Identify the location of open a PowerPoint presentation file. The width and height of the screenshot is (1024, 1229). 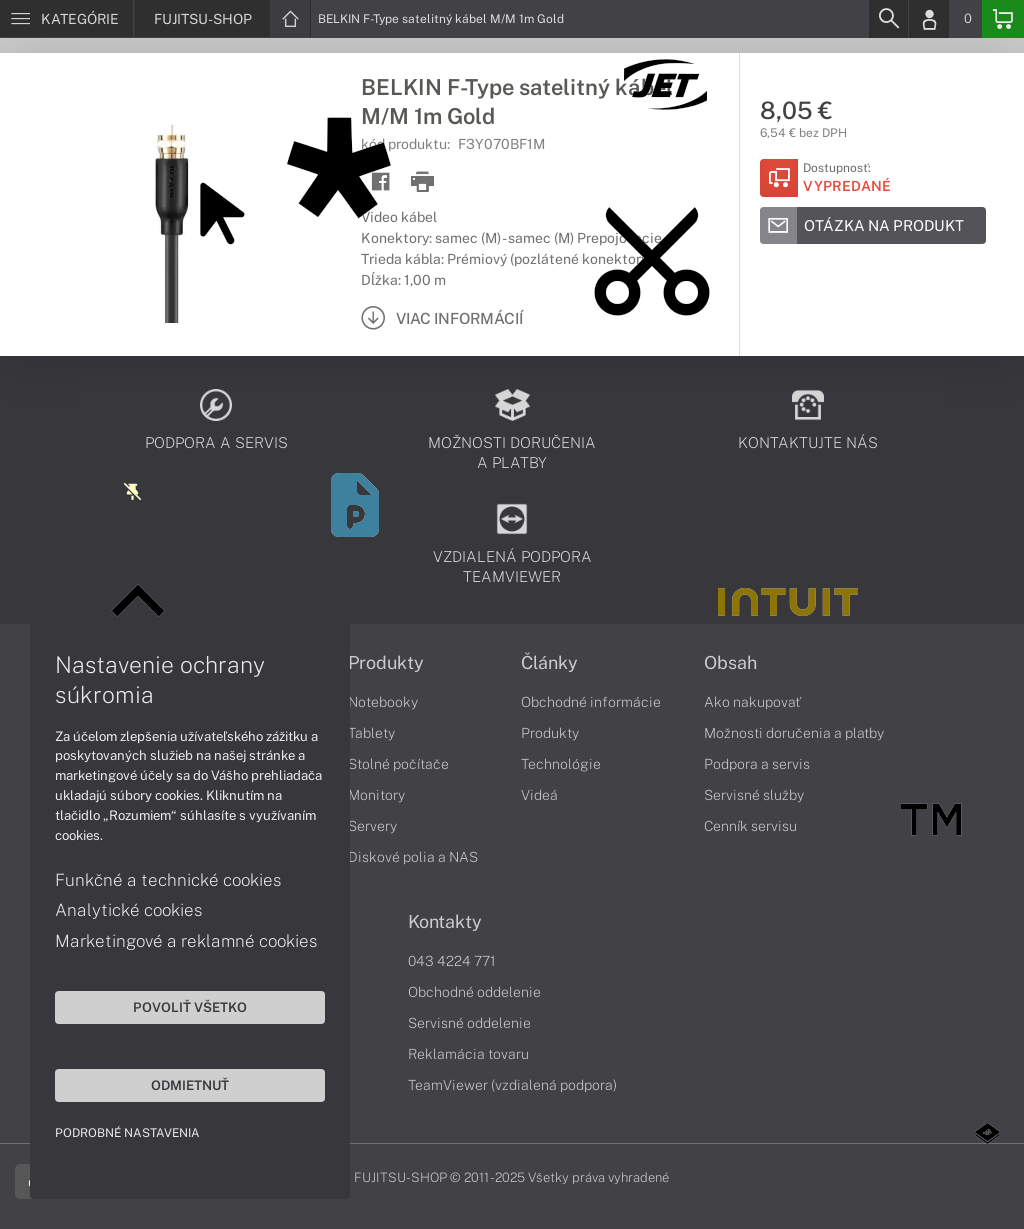
(355, 505).